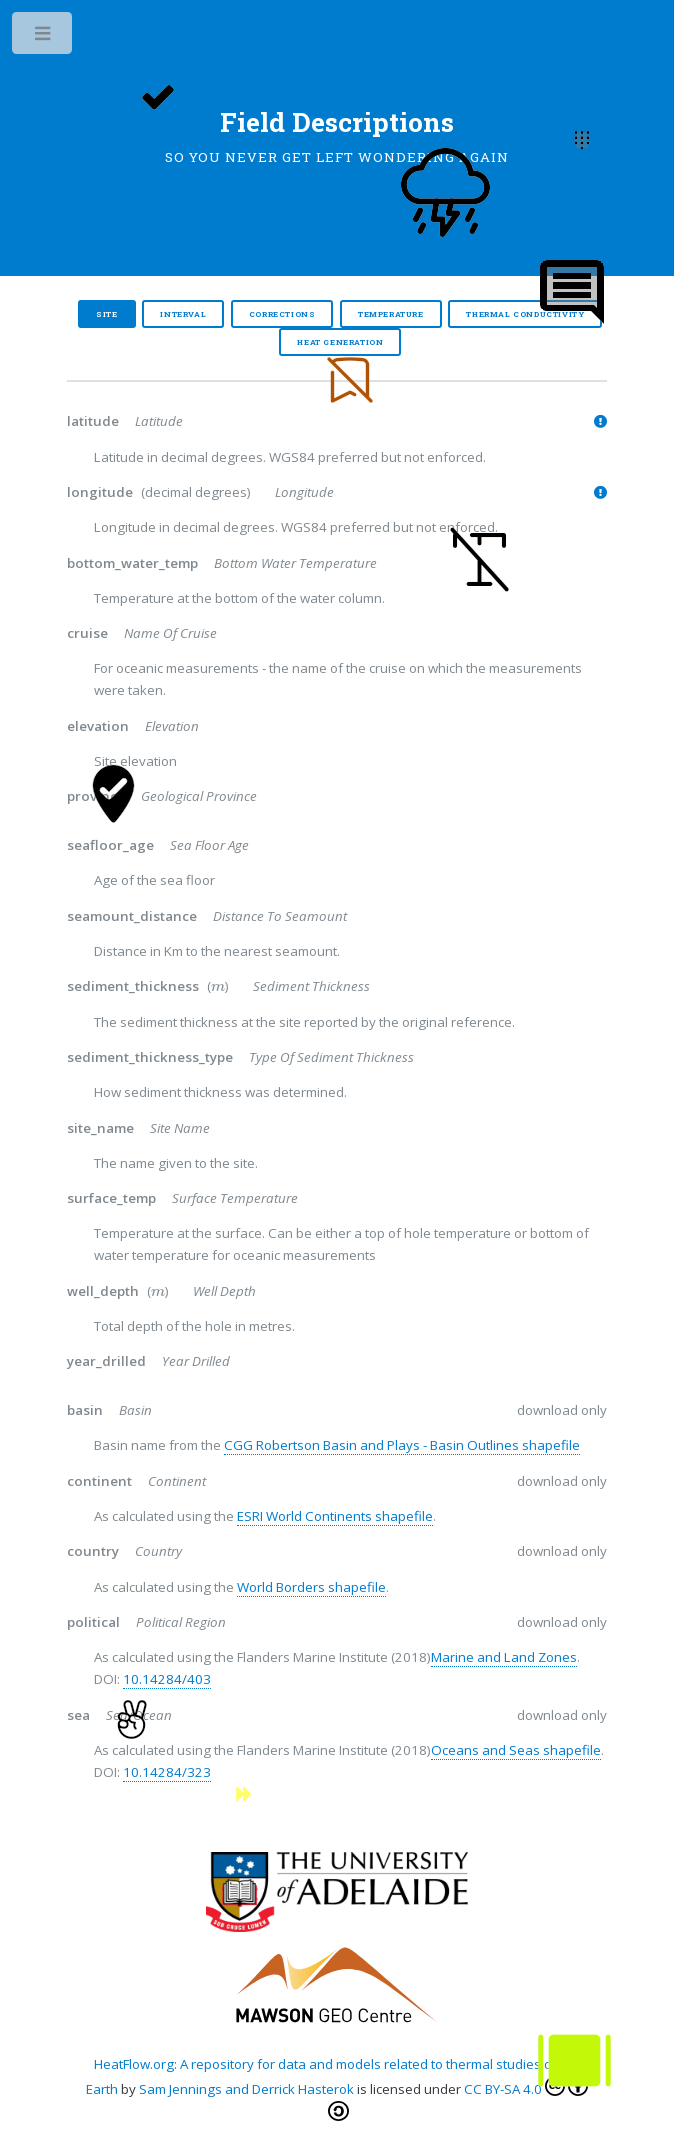 The image size is (674, 2152). I want to click on start a slideshow presentation, so click(574, 2060).